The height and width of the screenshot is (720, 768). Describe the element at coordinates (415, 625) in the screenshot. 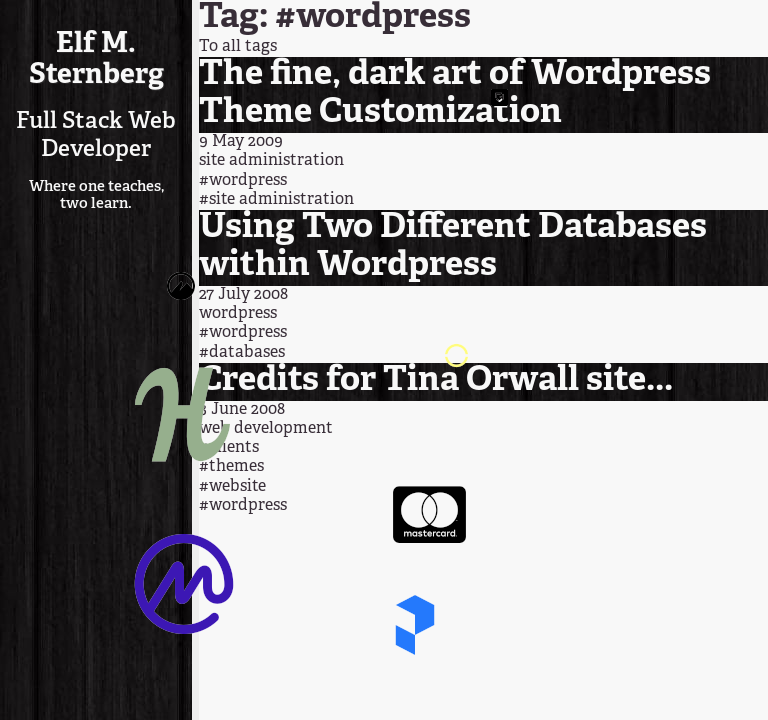

I see `prefect logo - a data workflow orchestration platform` at that location.